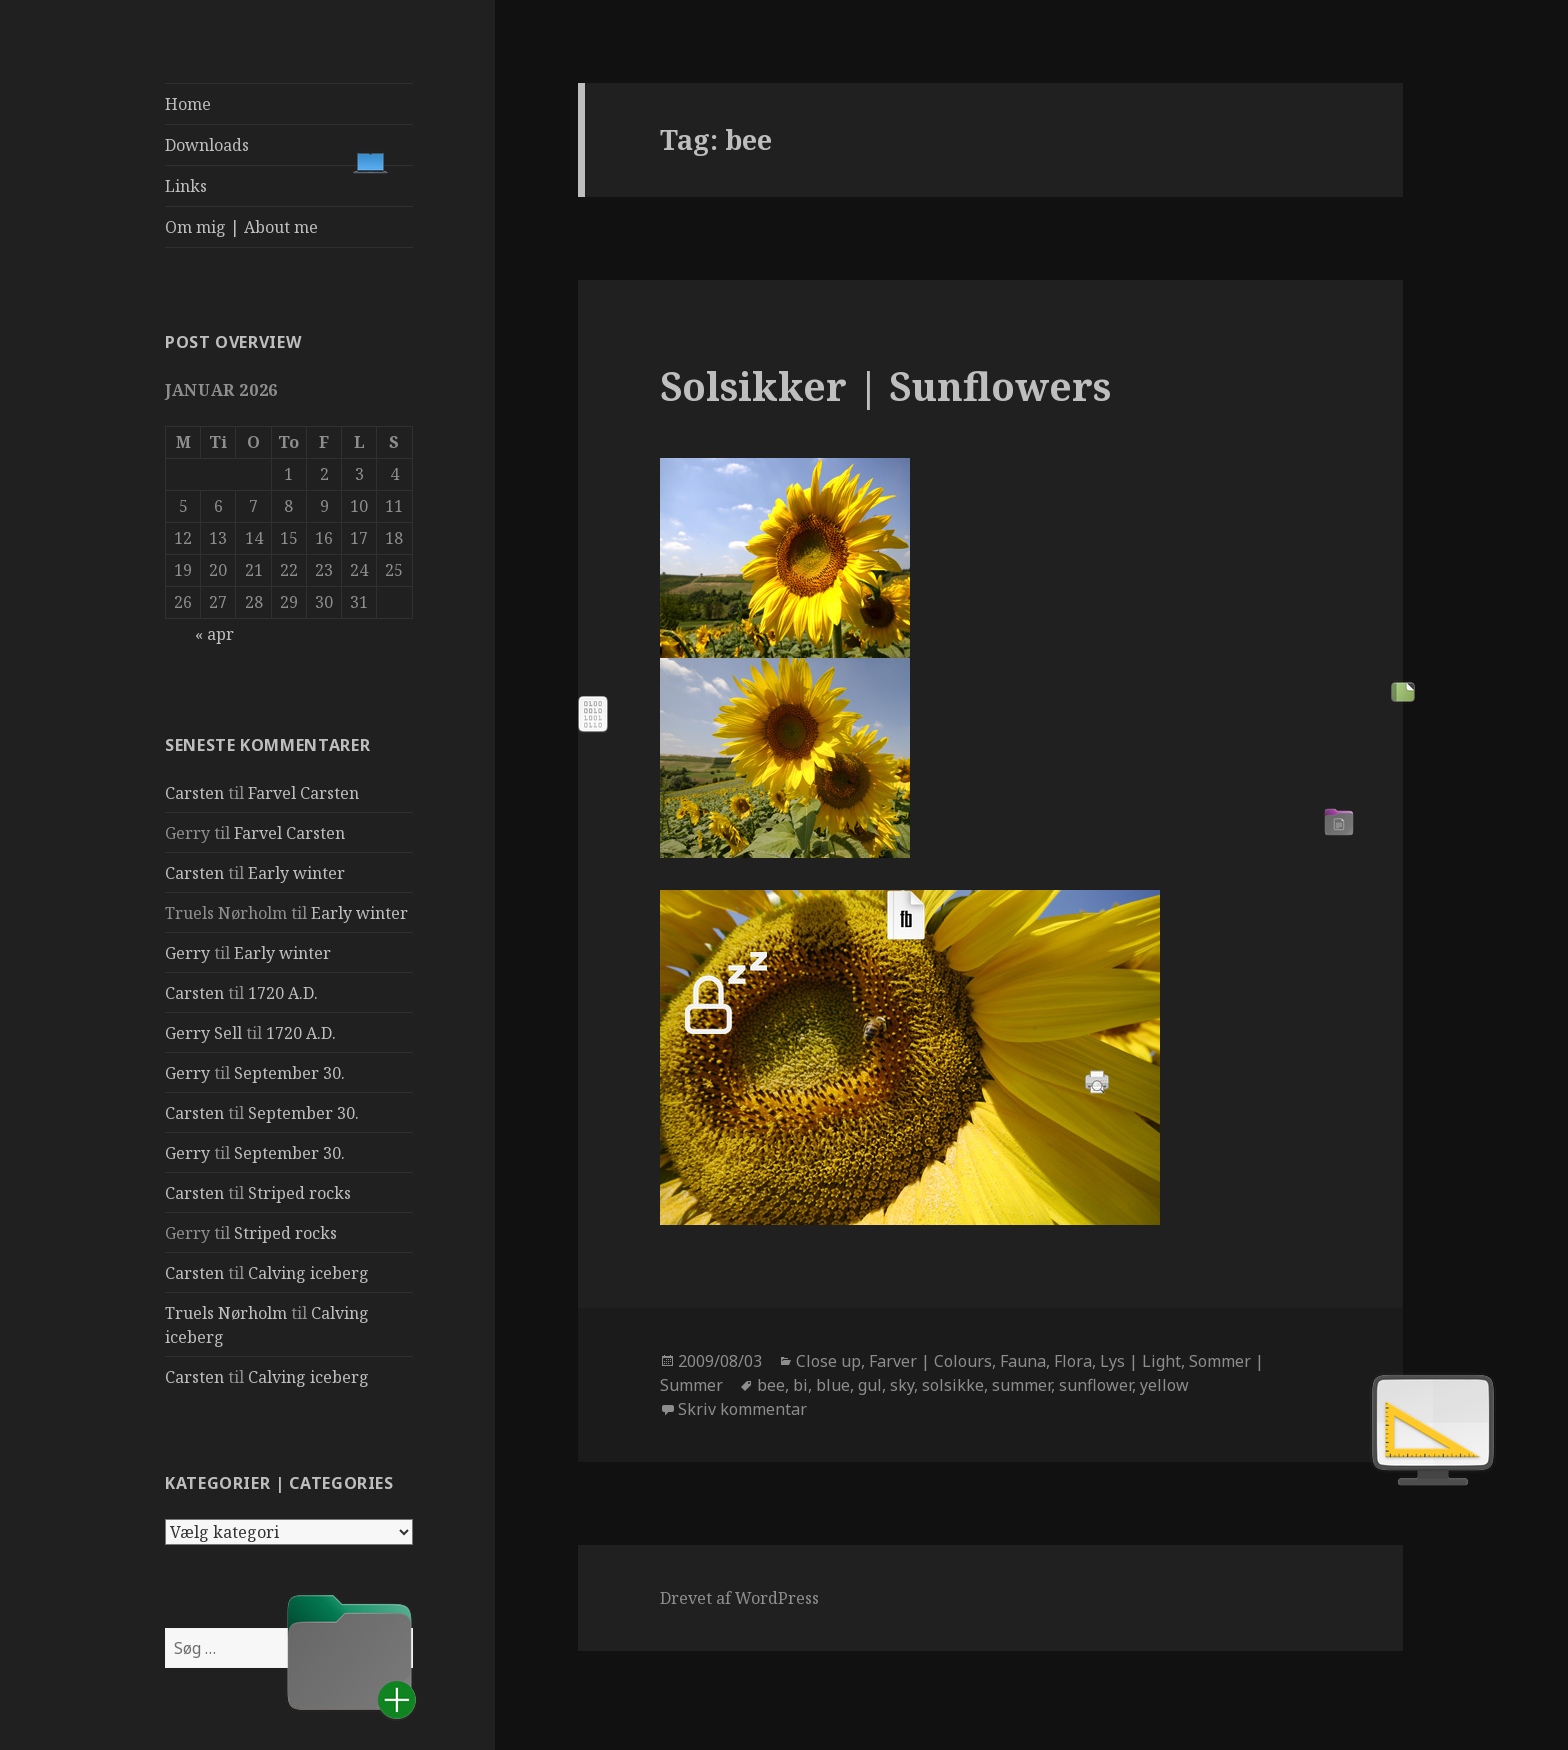 This screenshot has width=1568, height=1750. What do you see at coordinates (1097, 1082) in the screenshot?
I see `preview document before printing` at bounding box center [1097, 1082].